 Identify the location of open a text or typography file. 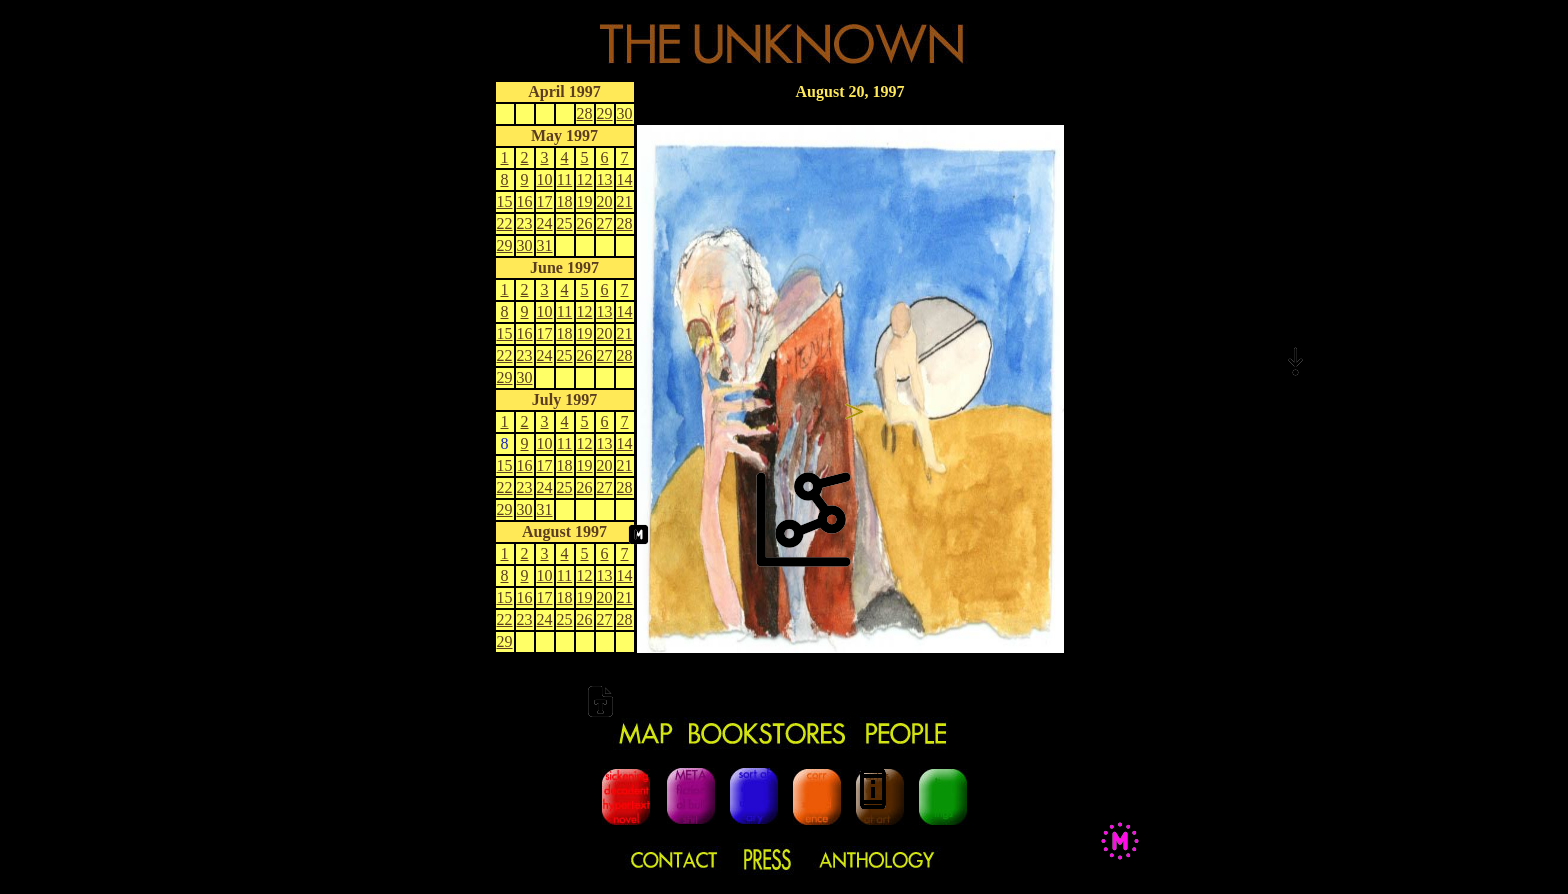
(600, 701).